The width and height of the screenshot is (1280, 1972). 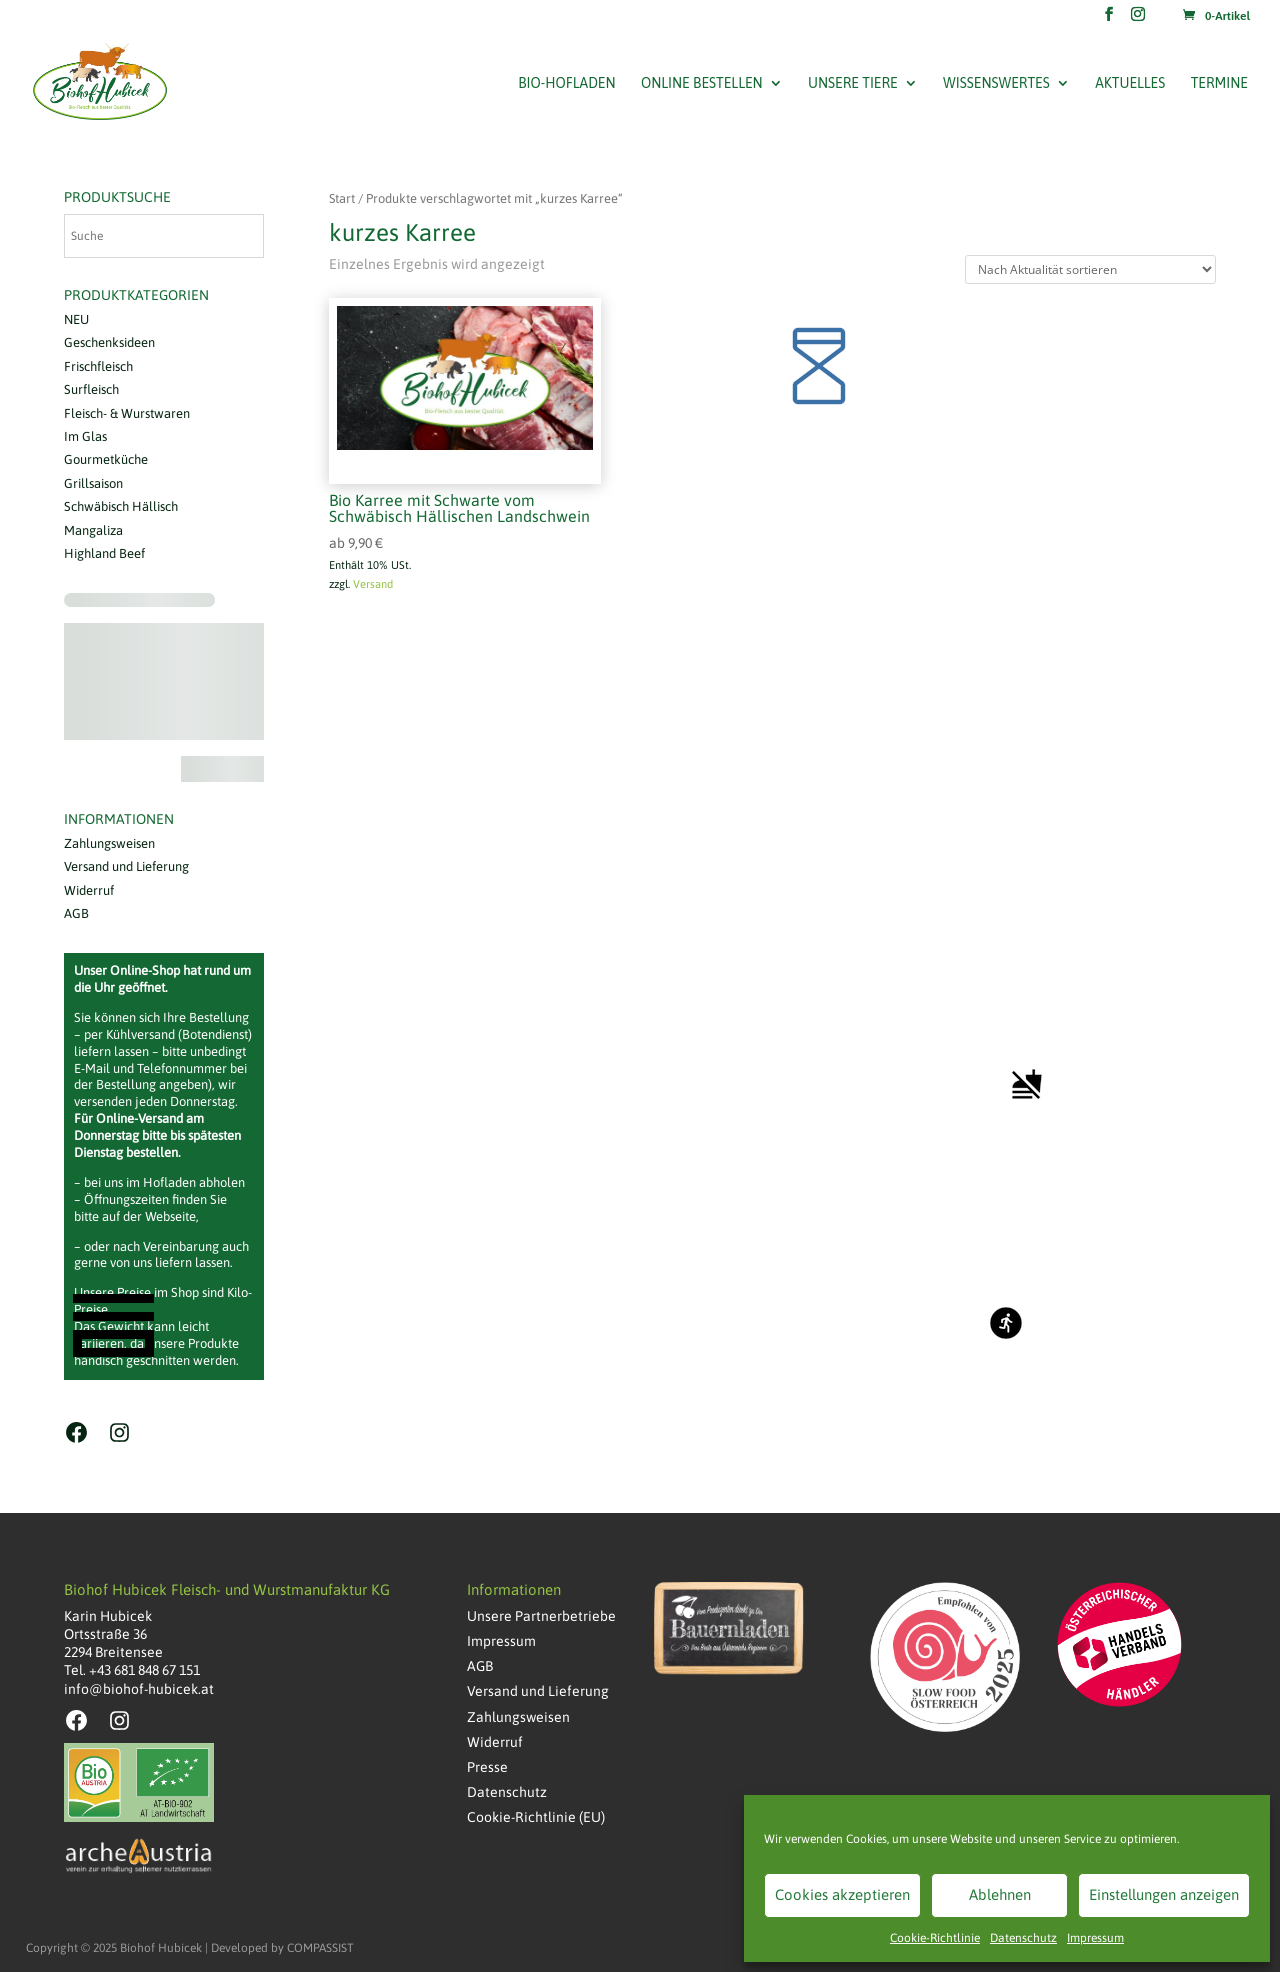 What do you see at coordinates (819, 366) in the screenshot?
I see `indicates a timer or countdown in progress` at bounding box center [819, 366].